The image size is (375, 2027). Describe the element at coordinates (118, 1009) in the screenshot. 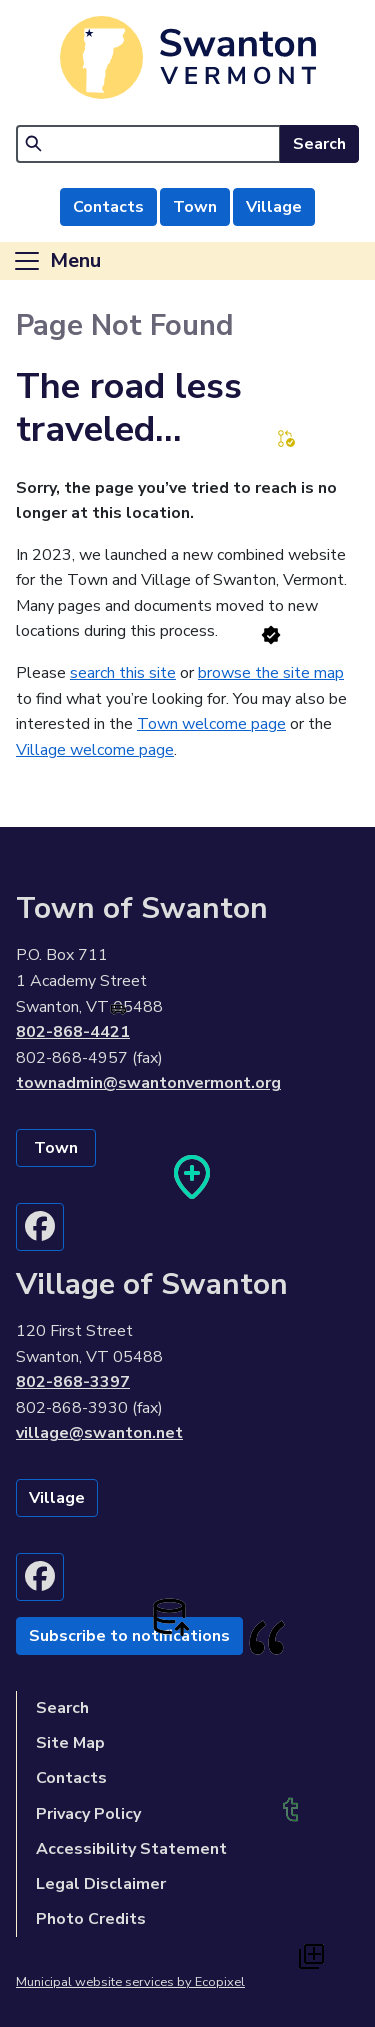

I see `access airport shuttle services` at that location.